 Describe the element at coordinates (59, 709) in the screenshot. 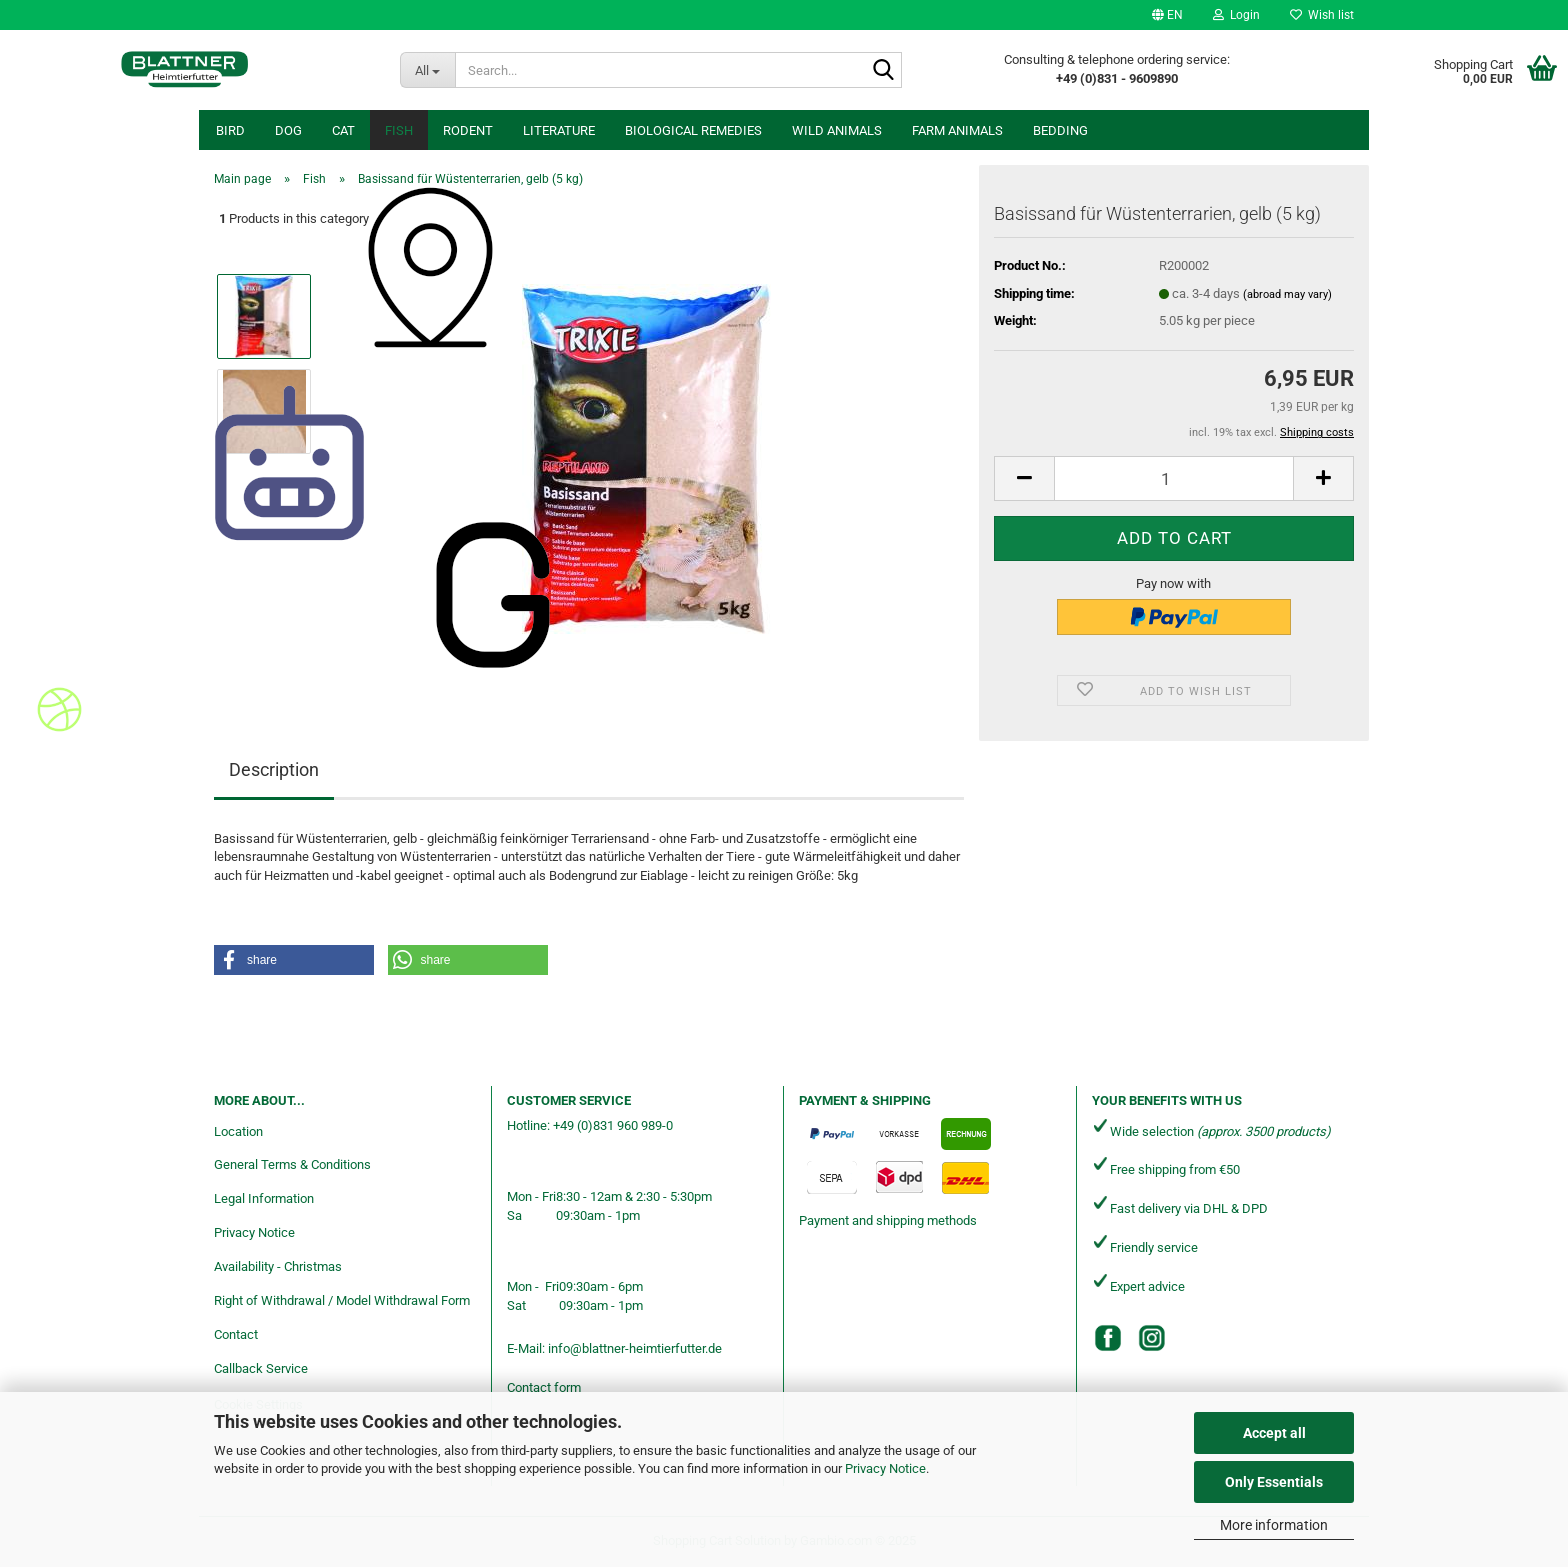

I see `view dribbble profile or portfolio` at that location.